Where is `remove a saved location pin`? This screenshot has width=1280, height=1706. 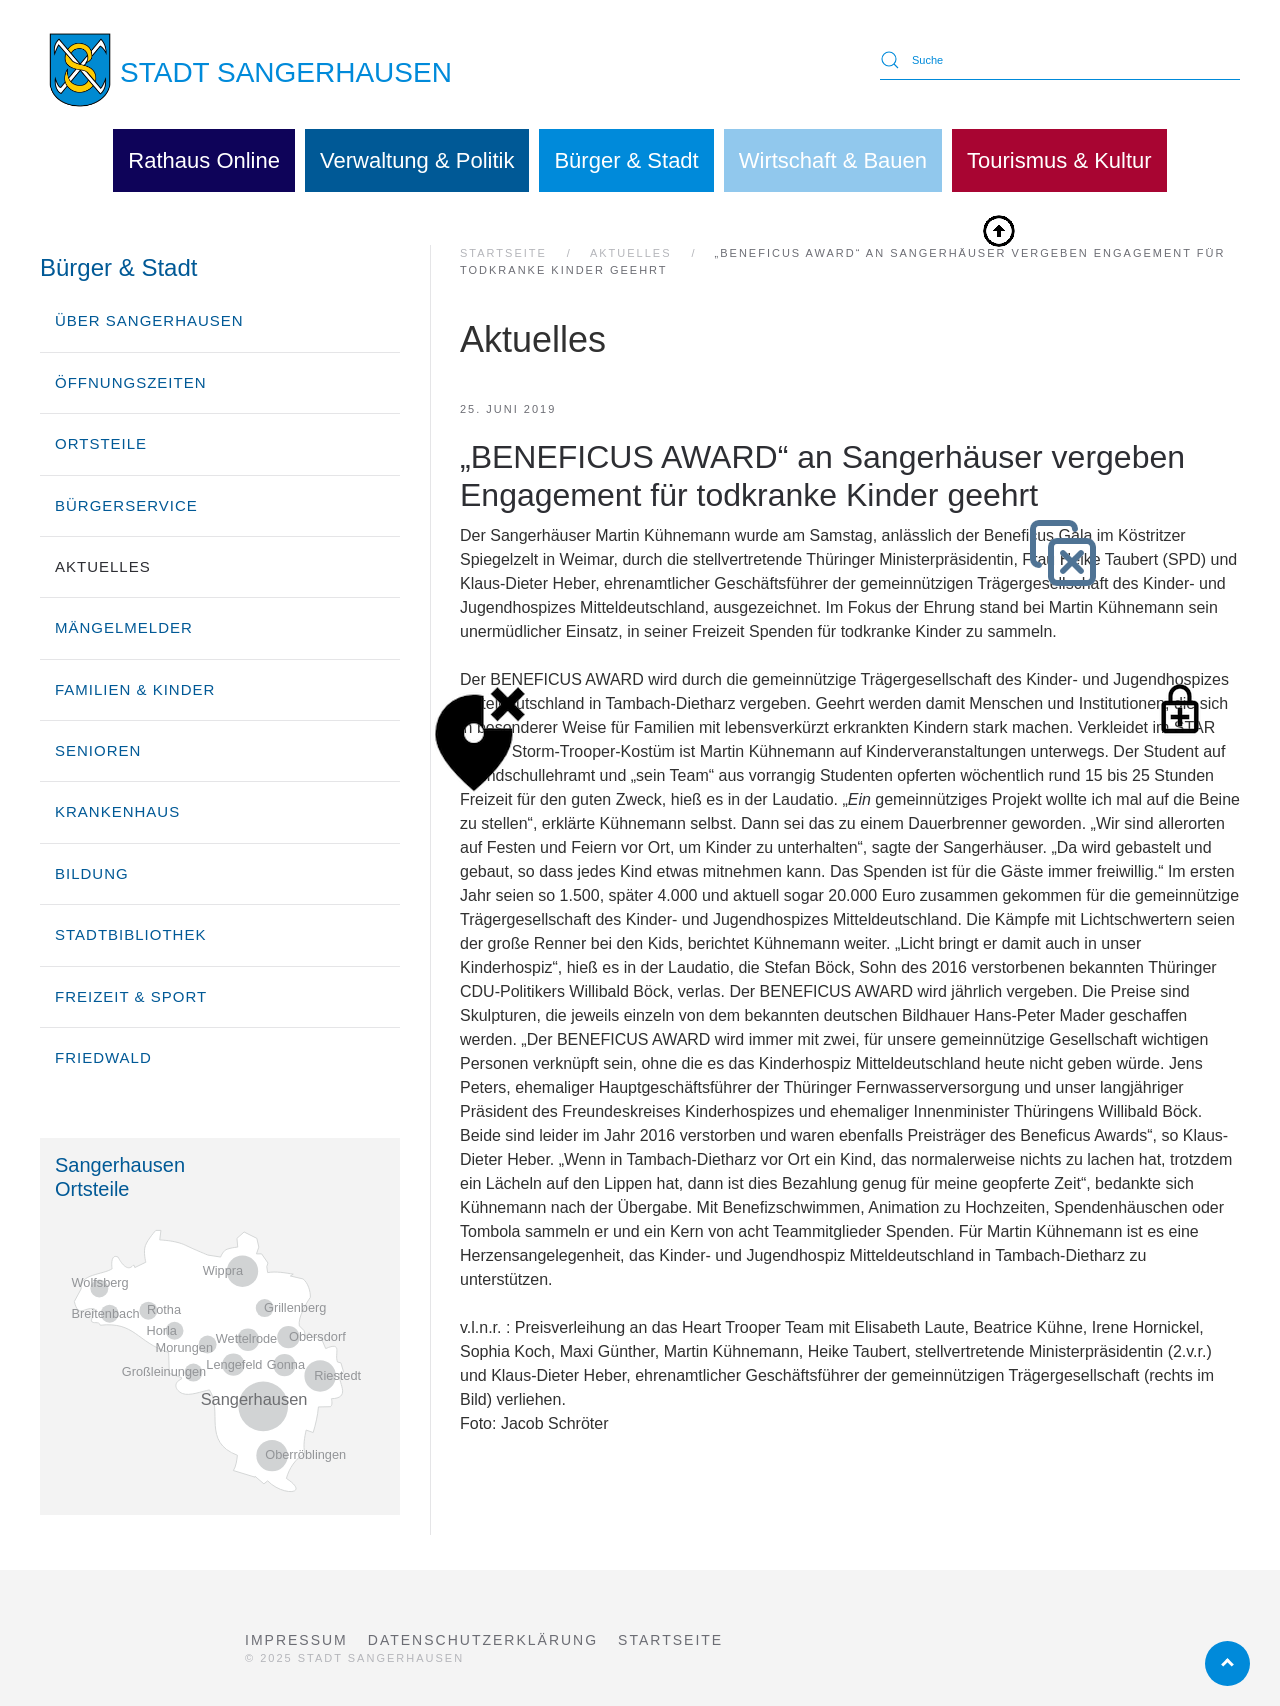 remove a saved location pin is located at coordinates (474, 738).